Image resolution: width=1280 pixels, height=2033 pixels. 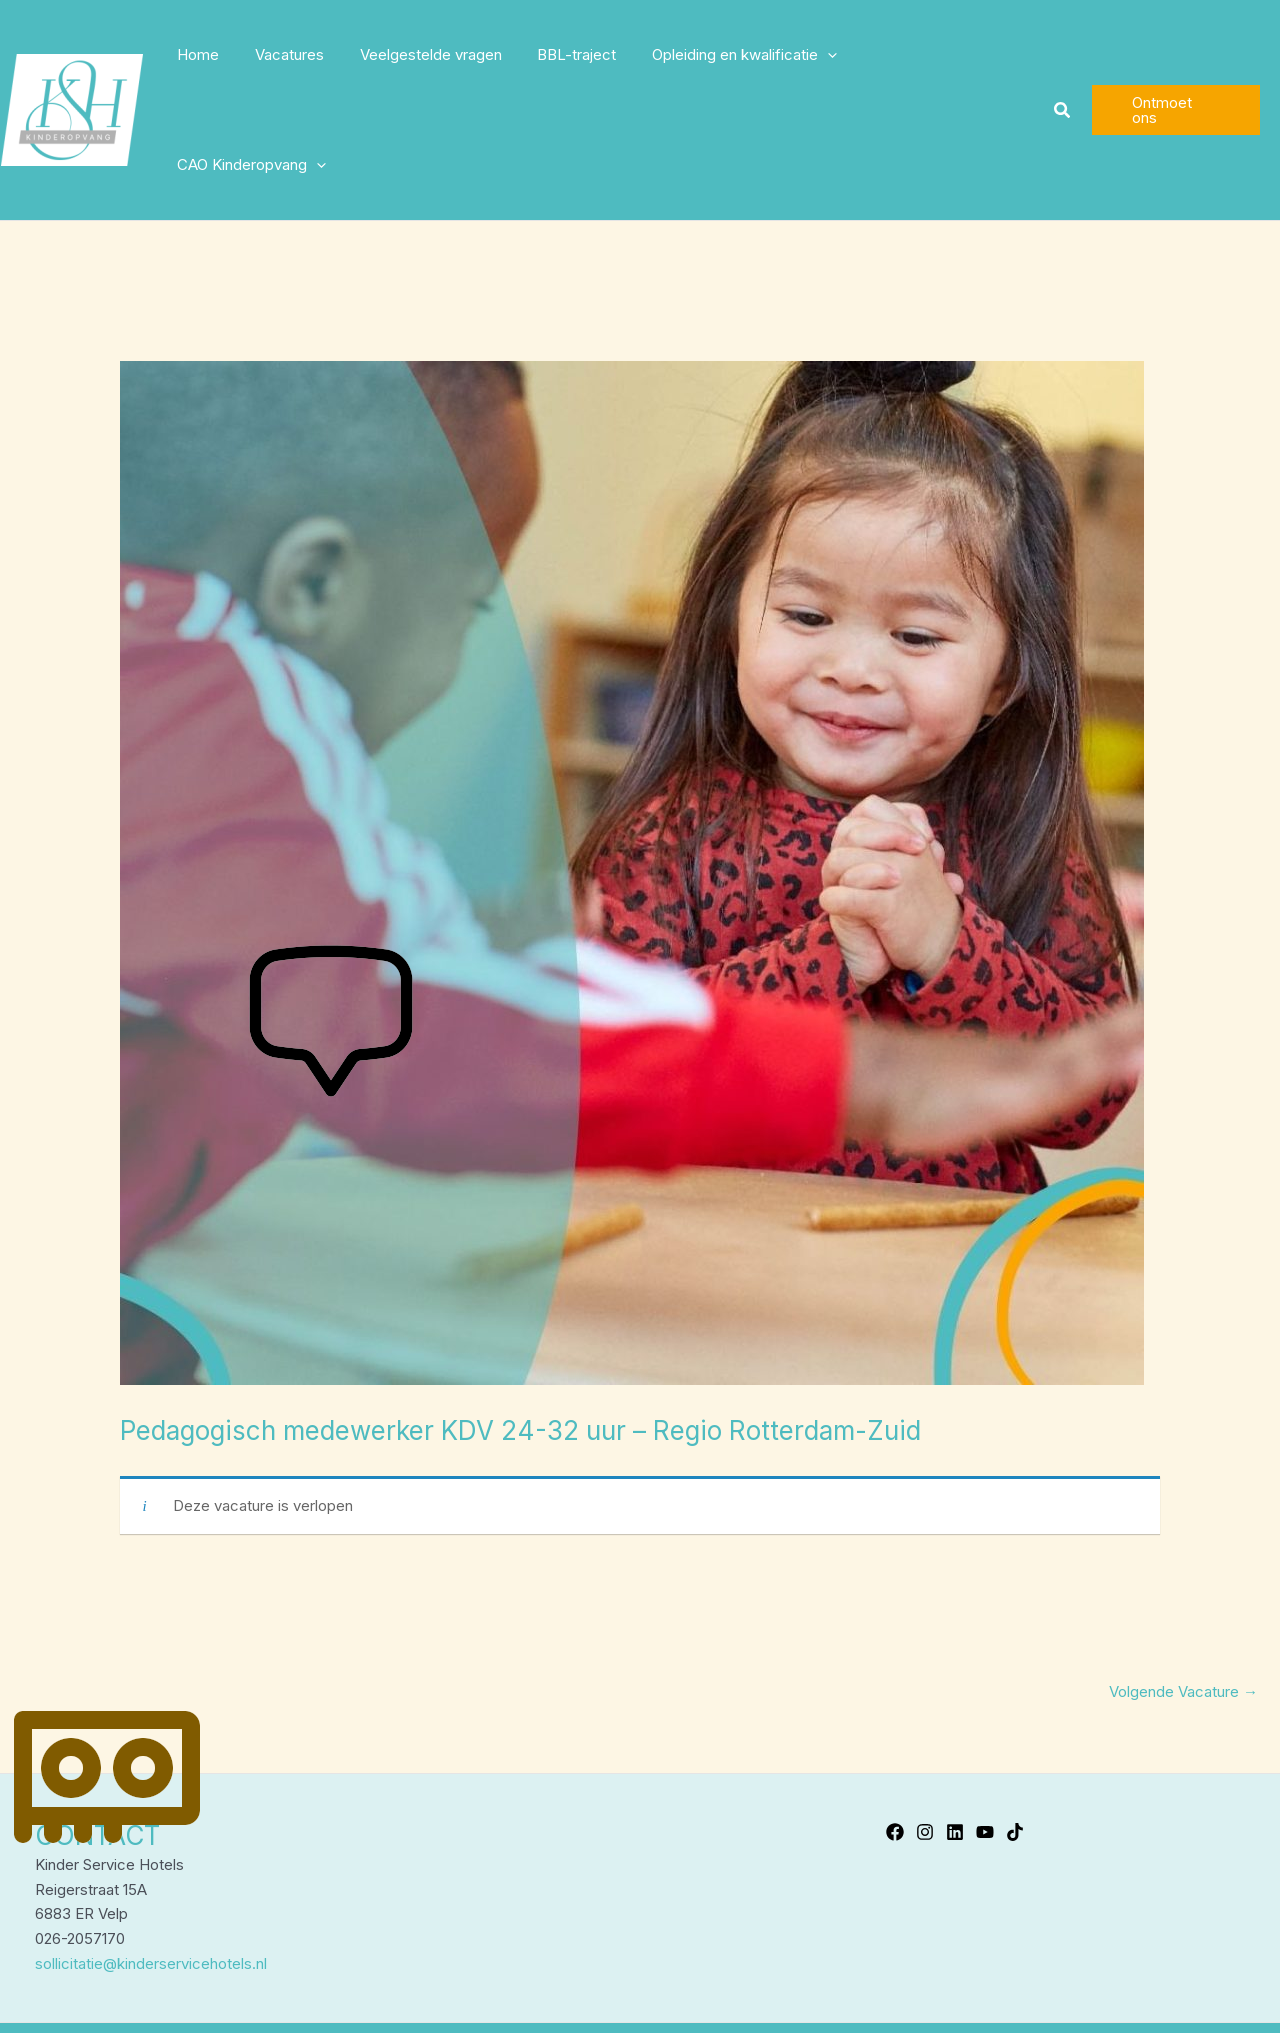 I want to click on open chat or messaging, so click(x=331, y=1021).